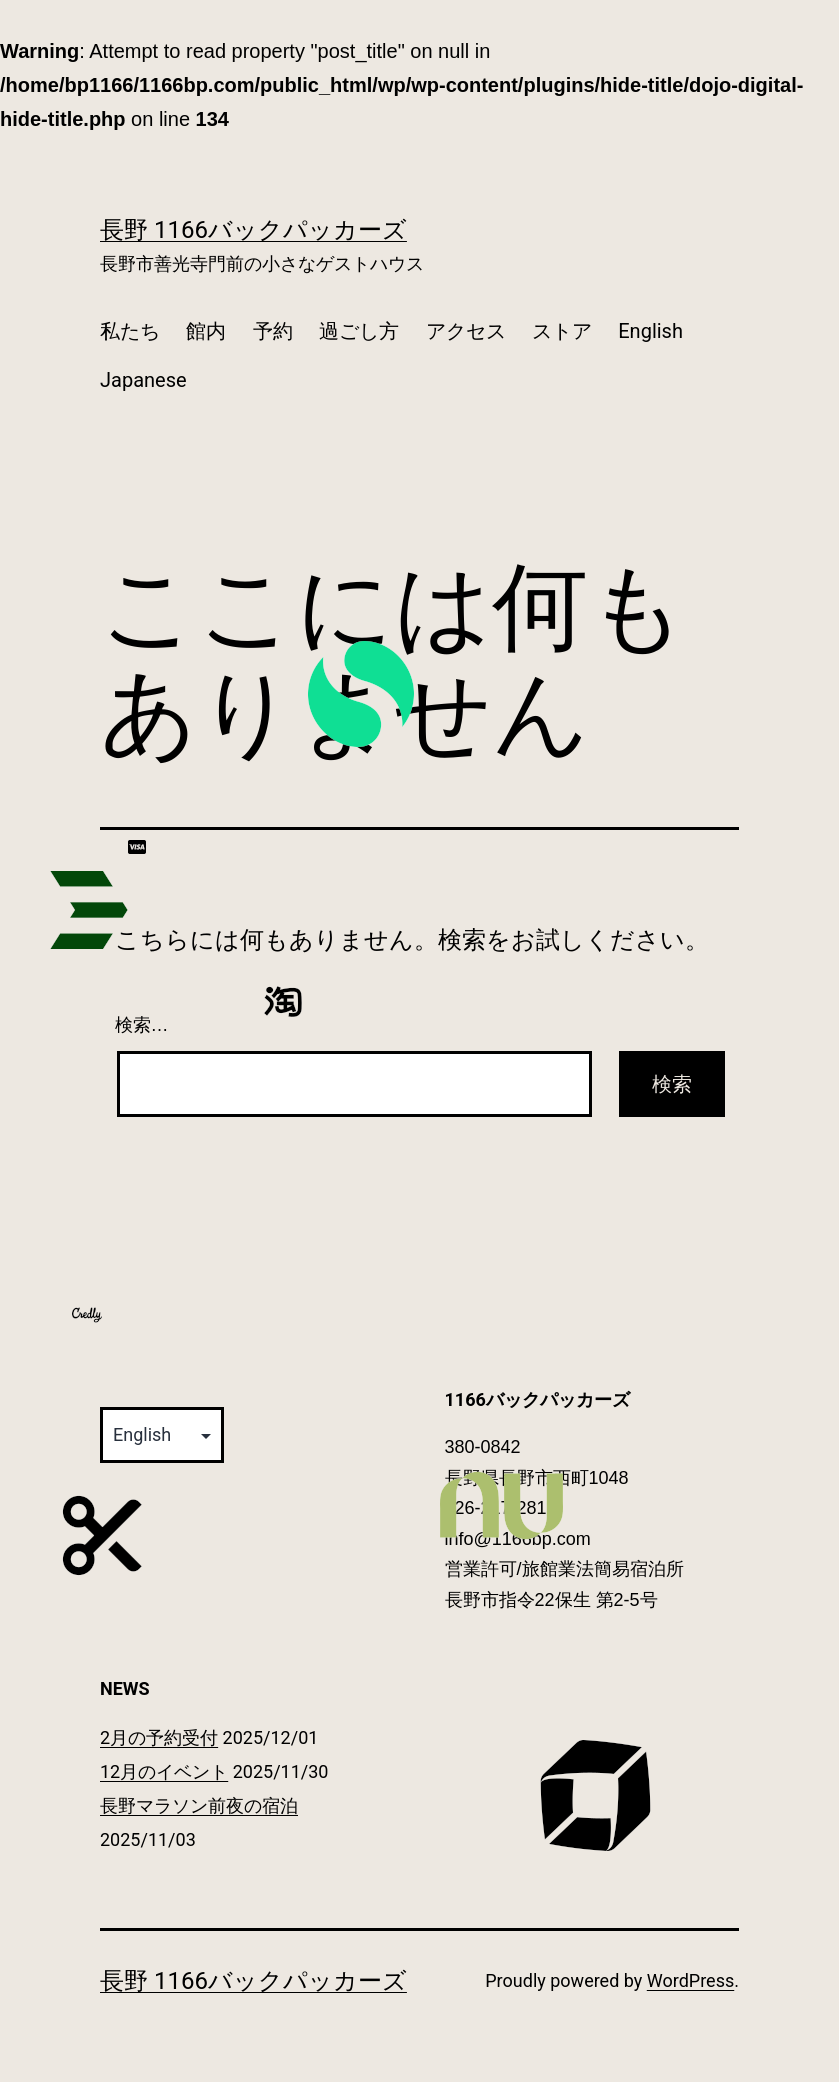 The image size is (839, 2082). Describe the element at coordinates (137, 847) in the screenshot. I see `pay with Visa credit or debit card` at that location.